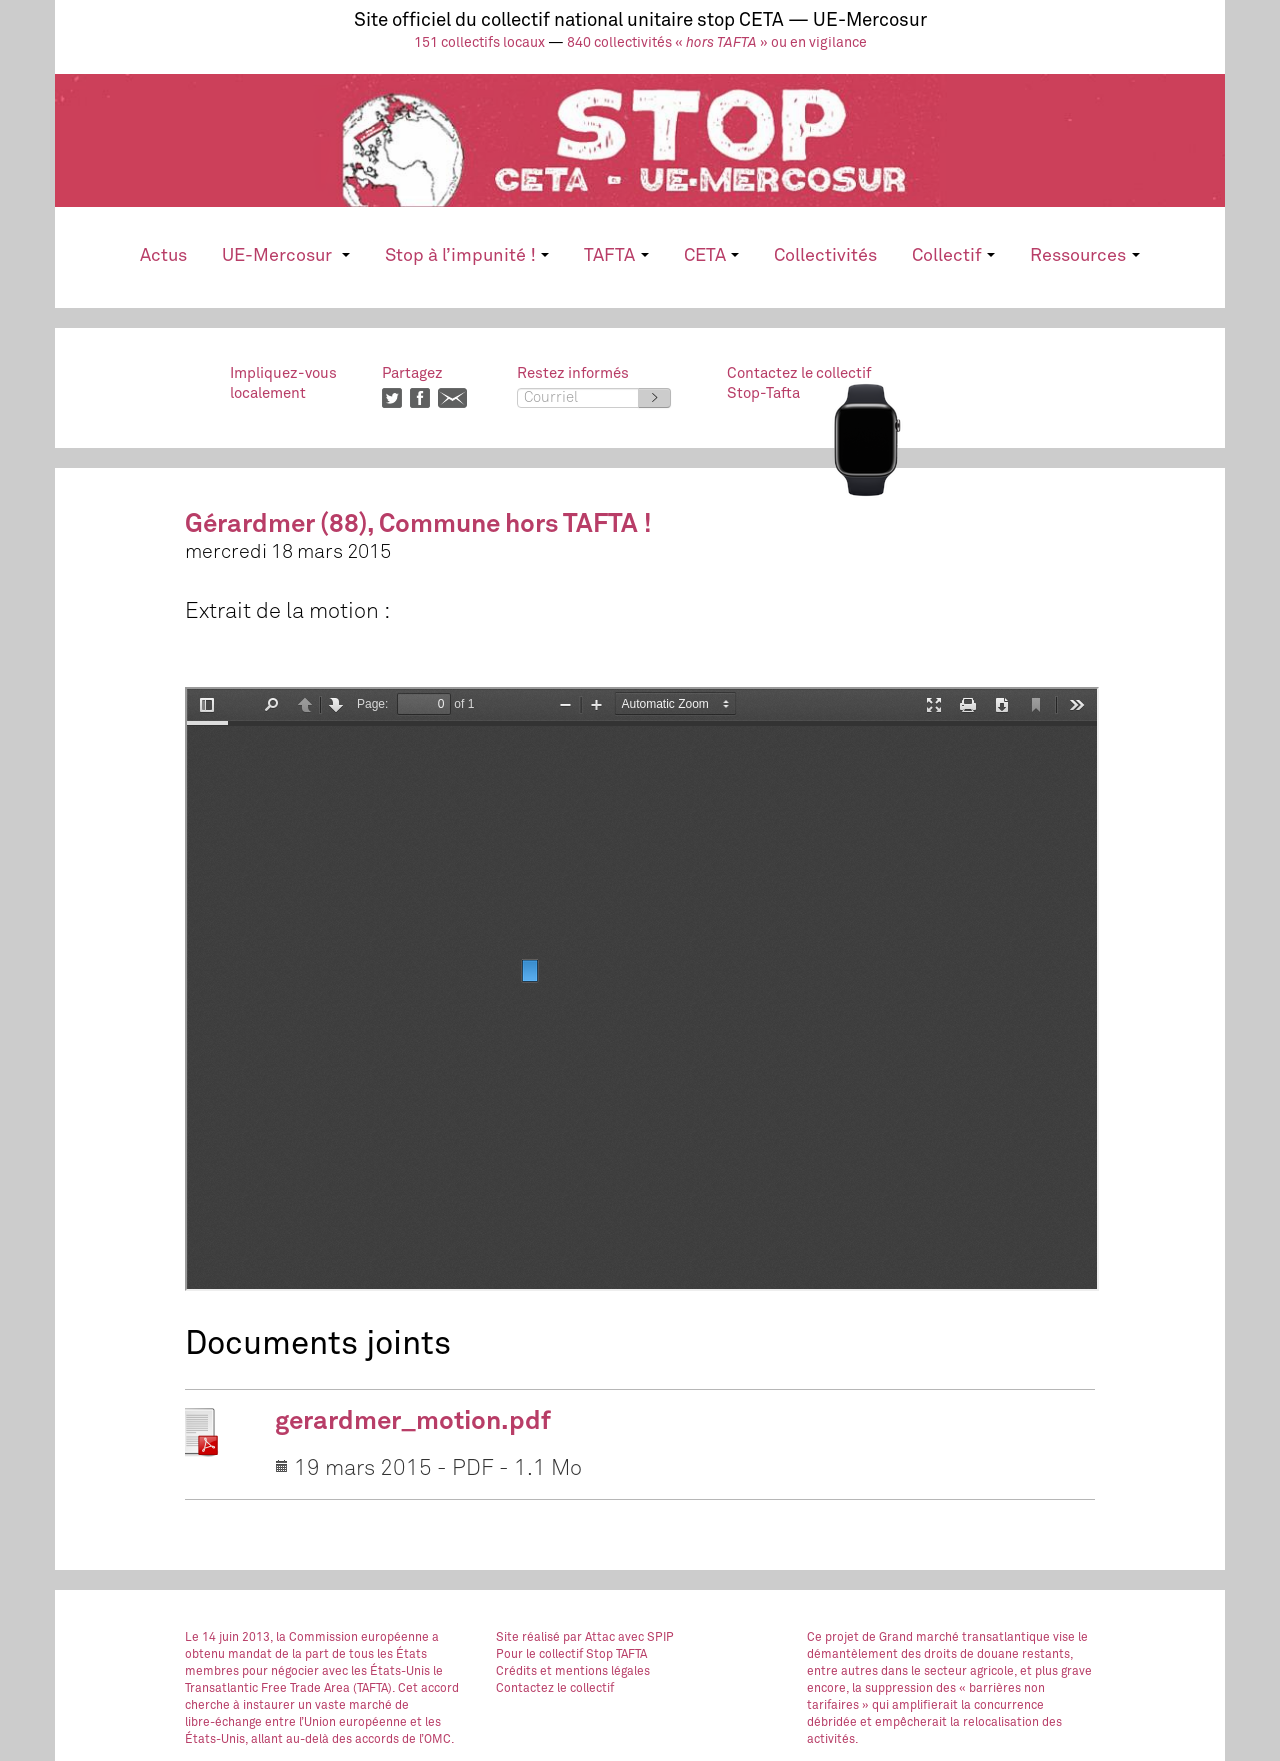 The width and height of the screenshot is (1280, 1761). Describe the element at coordinates (530, 971) in the screenshot. I see `iPad Pro device connected to your system` at that location.